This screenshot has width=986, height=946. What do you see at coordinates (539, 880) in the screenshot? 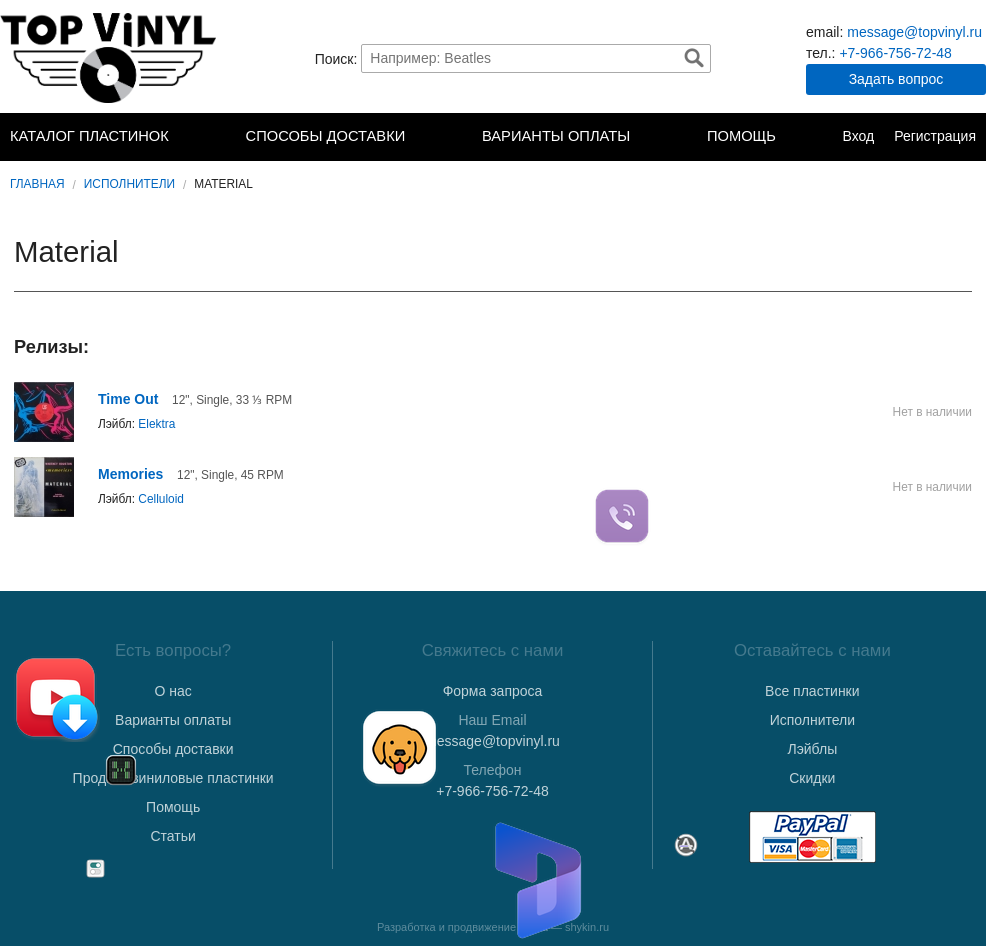
I see `open Microsoft Dynamics app` at bounding box center [539, 880].